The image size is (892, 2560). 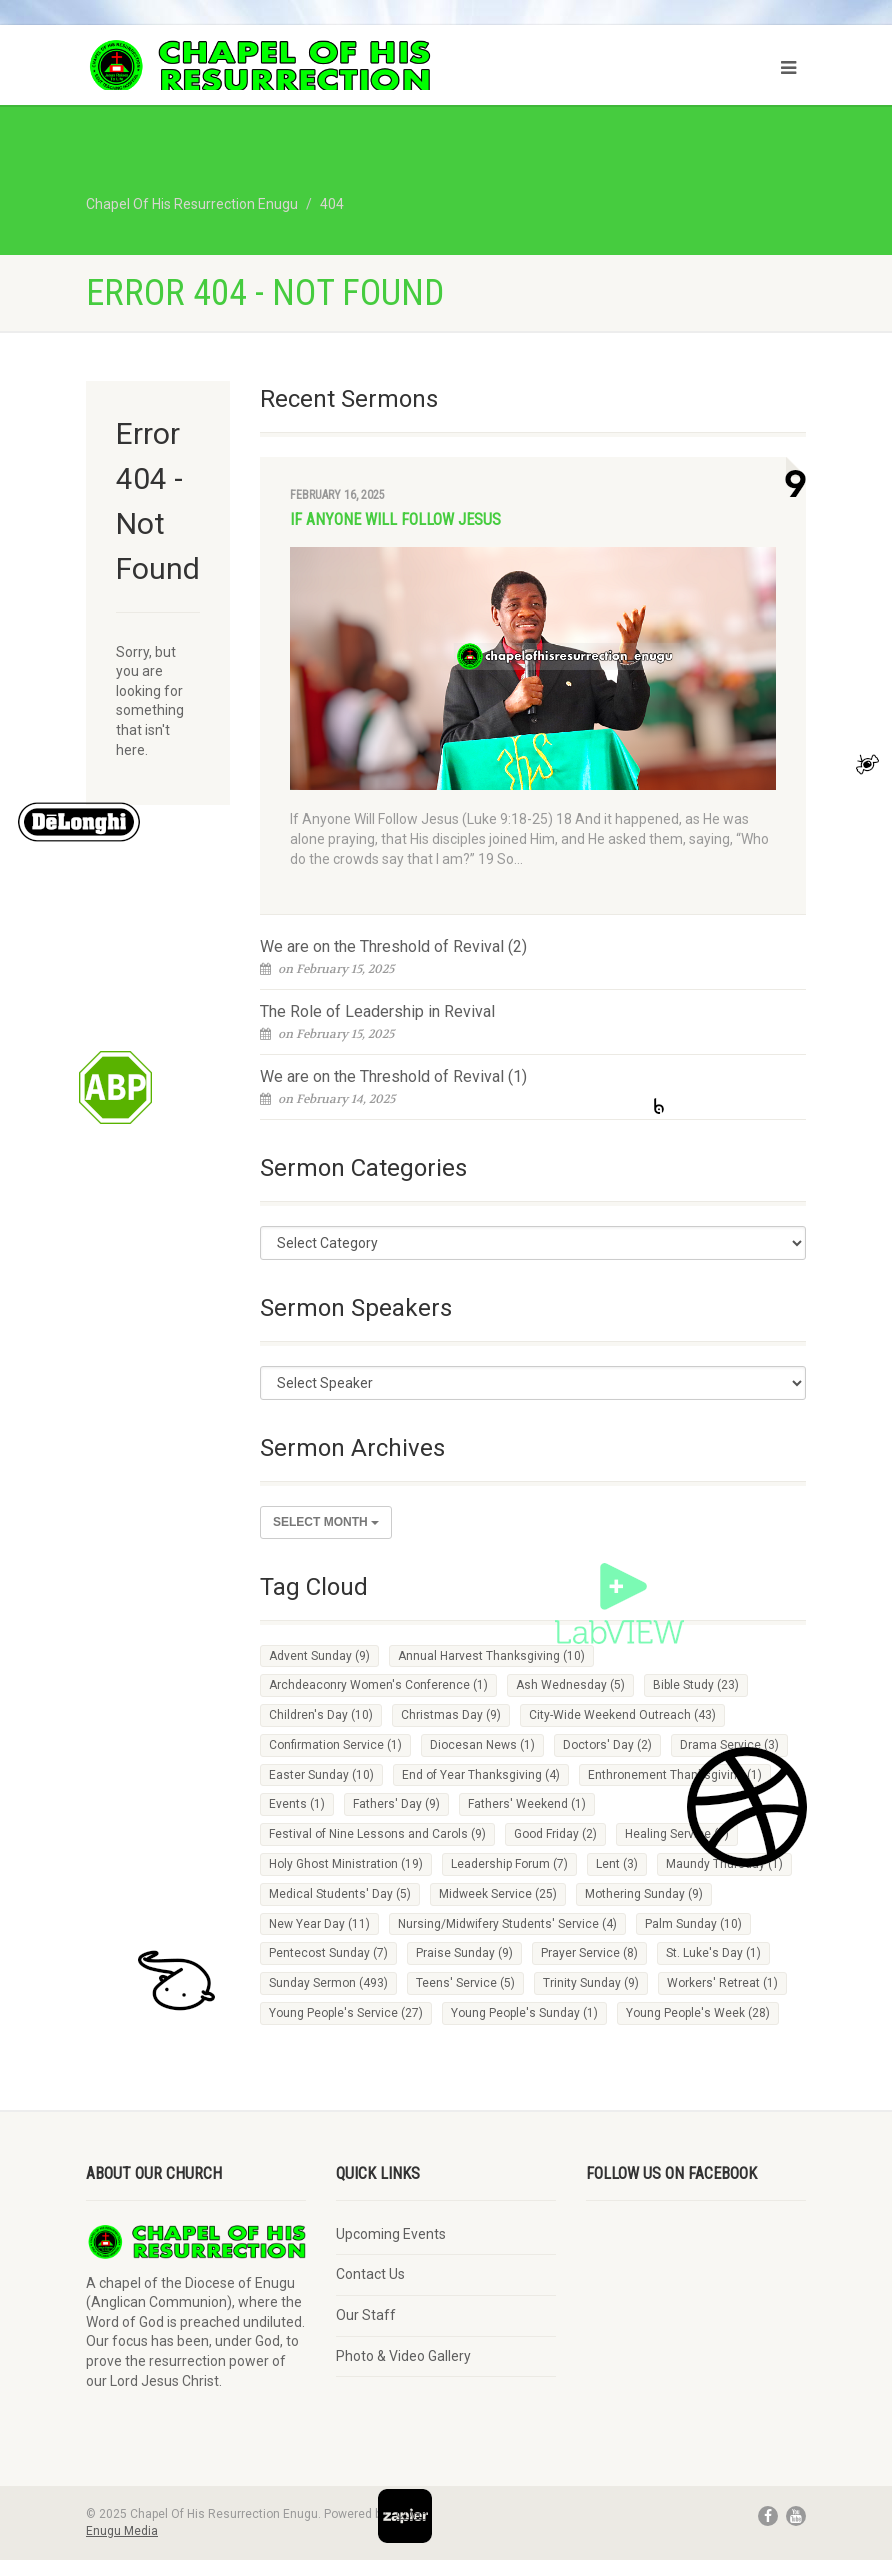 What do you see at coordinates (115, 1087) in the screenshot?
I see `adblock plus browser extension logo` at bounding box center [115, 1087].